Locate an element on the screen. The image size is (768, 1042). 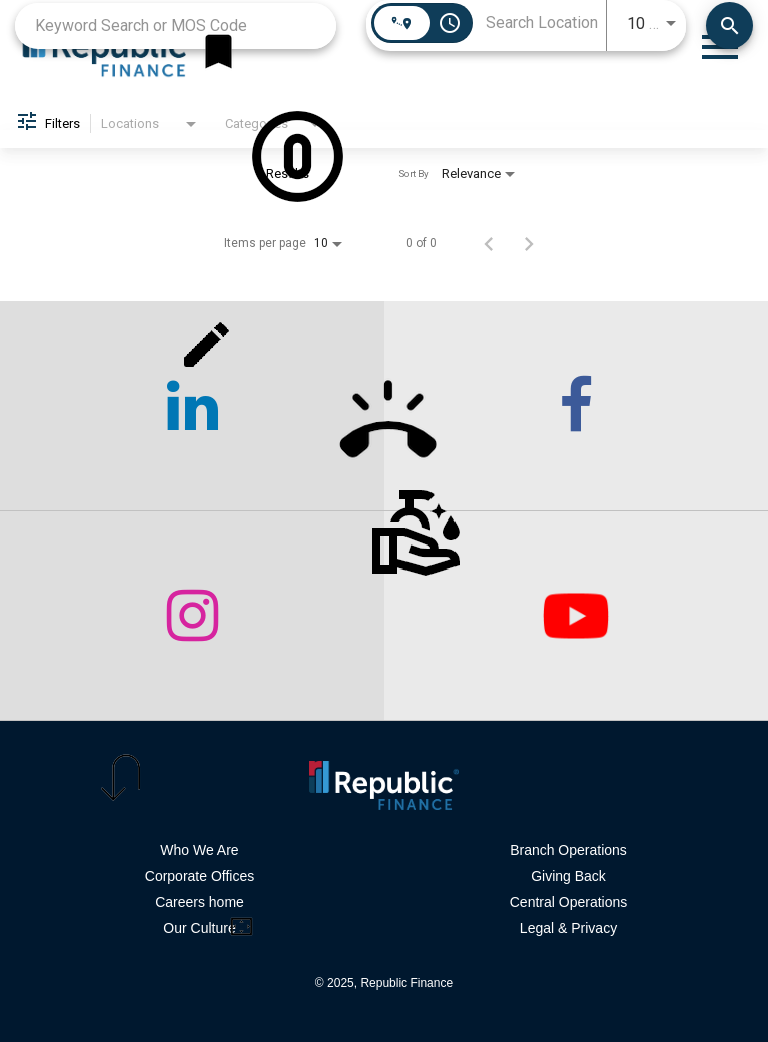
bookmark this item is located at coordinates (218, 51).